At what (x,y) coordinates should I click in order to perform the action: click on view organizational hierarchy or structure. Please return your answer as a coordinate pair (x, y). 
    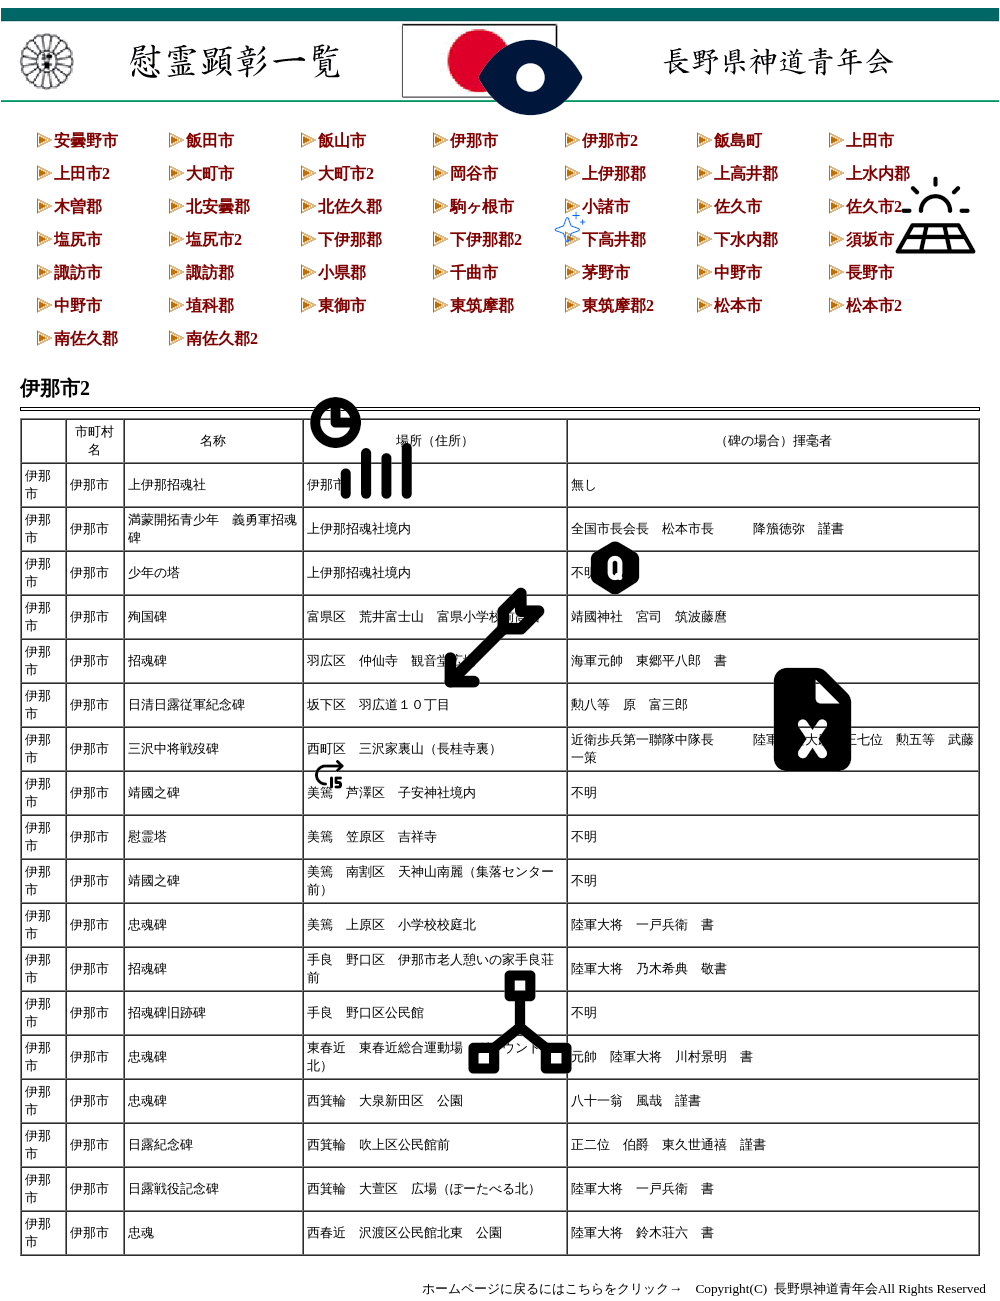
    Looking at the image, I should click on (520, 1022).